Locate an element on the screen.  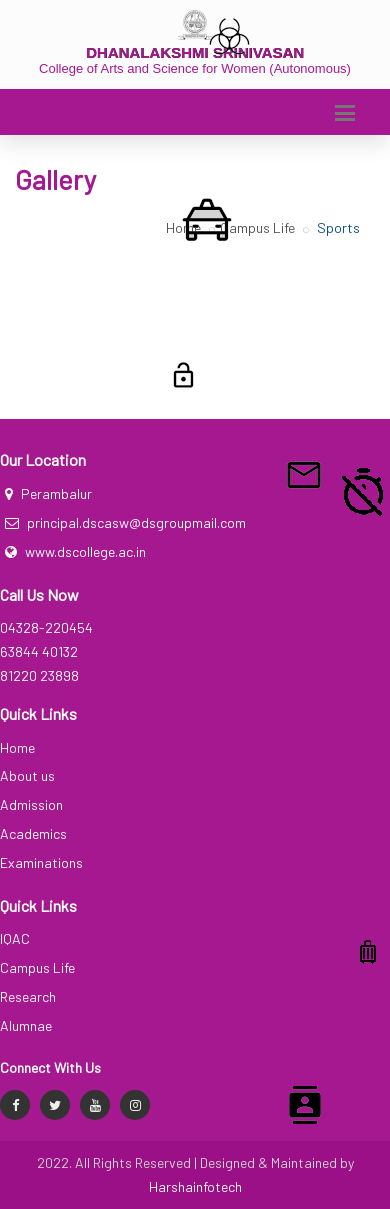
view unread emails or messages is located at coordinates (304, 475).